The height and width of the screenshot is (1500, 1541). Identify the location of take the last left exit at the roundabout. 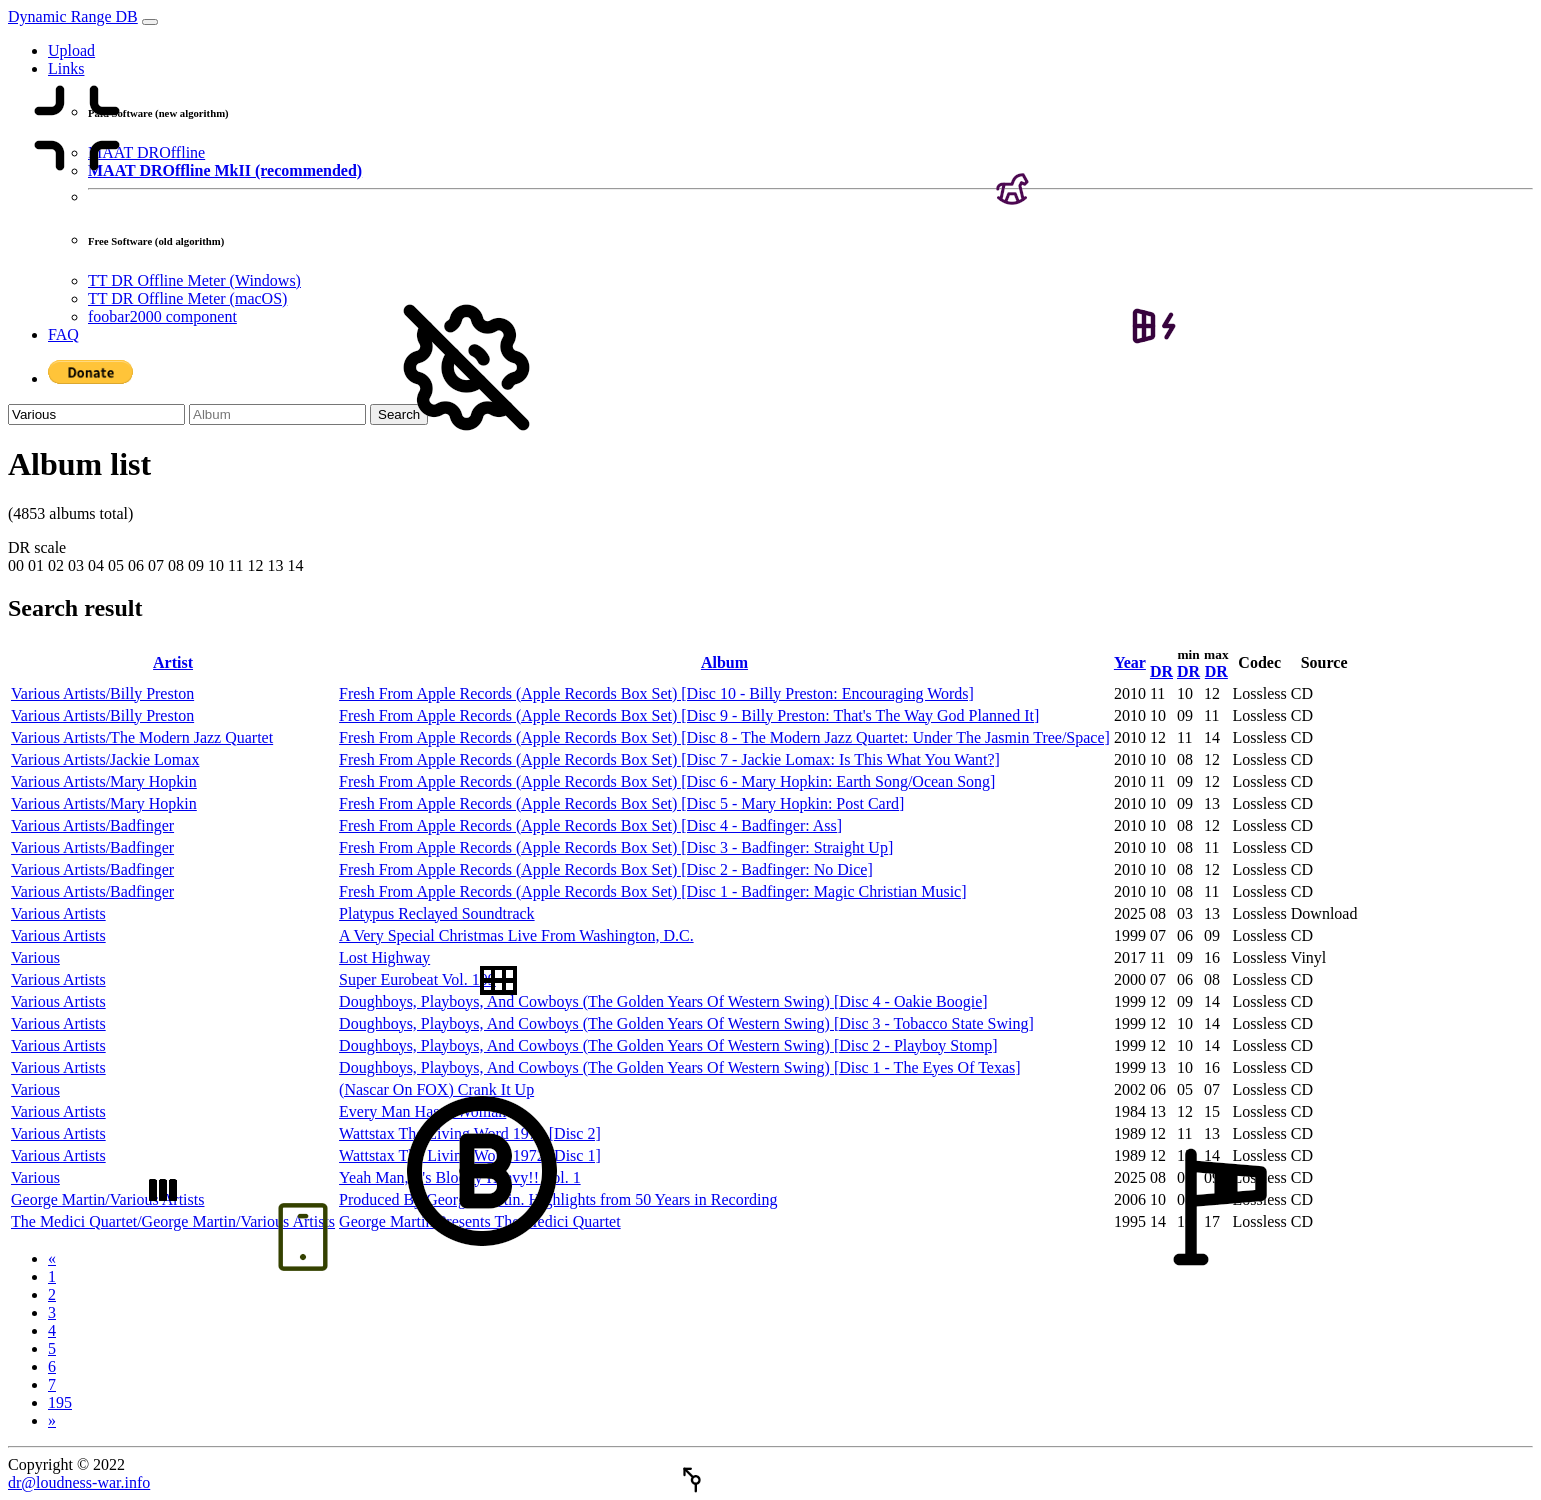
(692, 1480).